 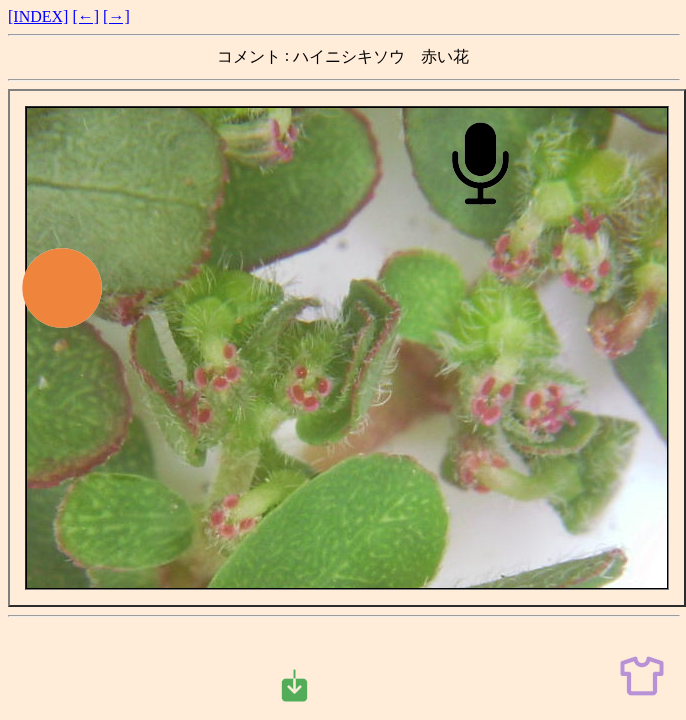 What do you see at coordinates (480, 163) in the screenshot?
I see `tap to start voice input` at bounding box center [480, 163].